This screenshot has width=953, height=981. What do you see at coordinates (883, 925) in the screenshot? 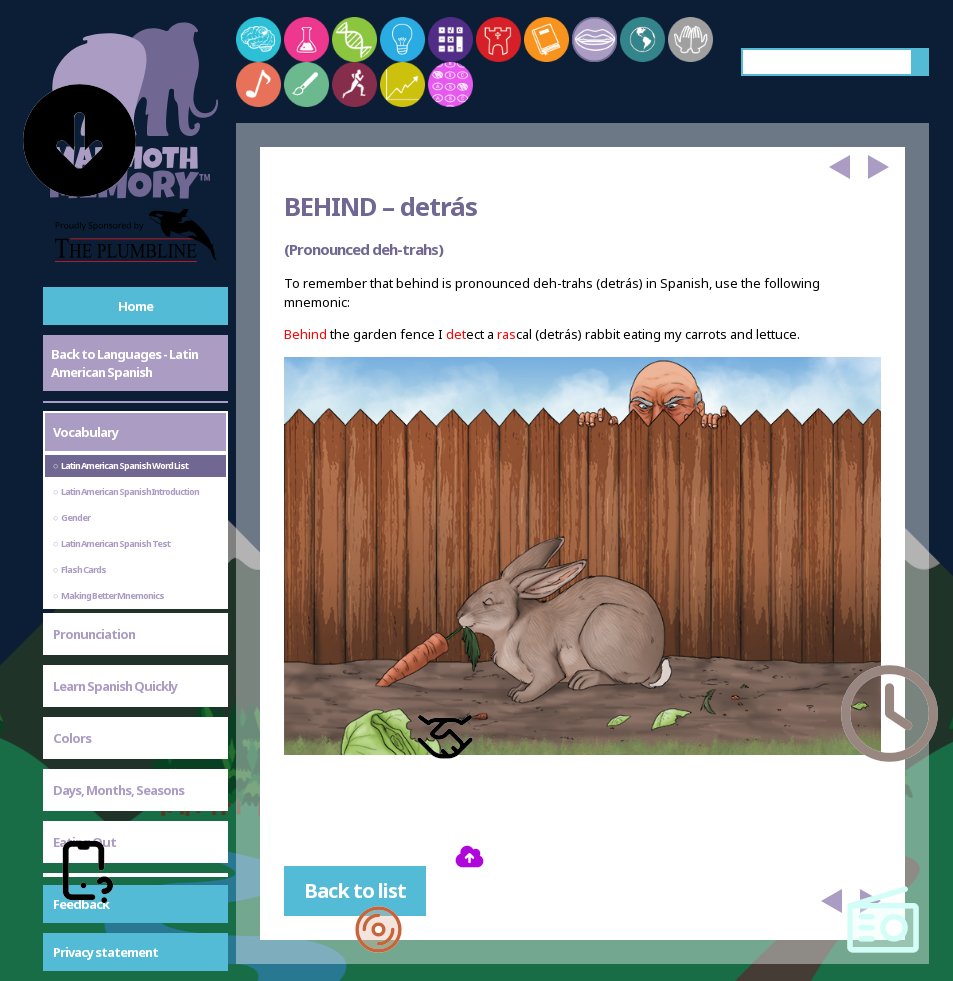
I see `open radio or audio streaming` at bounding box center [883, 925].